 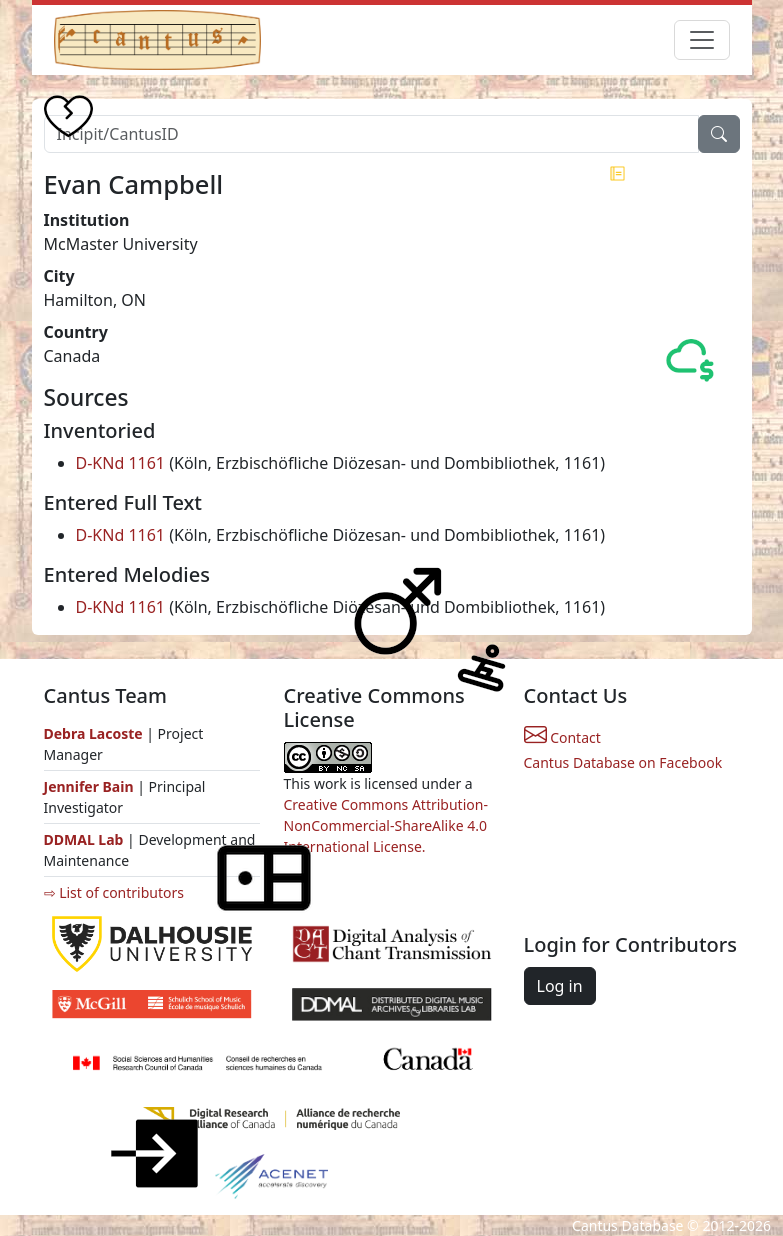 What do you see at coordinates (617, 173) in the screenshot?
I see `open your notebook or notes` at bounding box center [617, 173].